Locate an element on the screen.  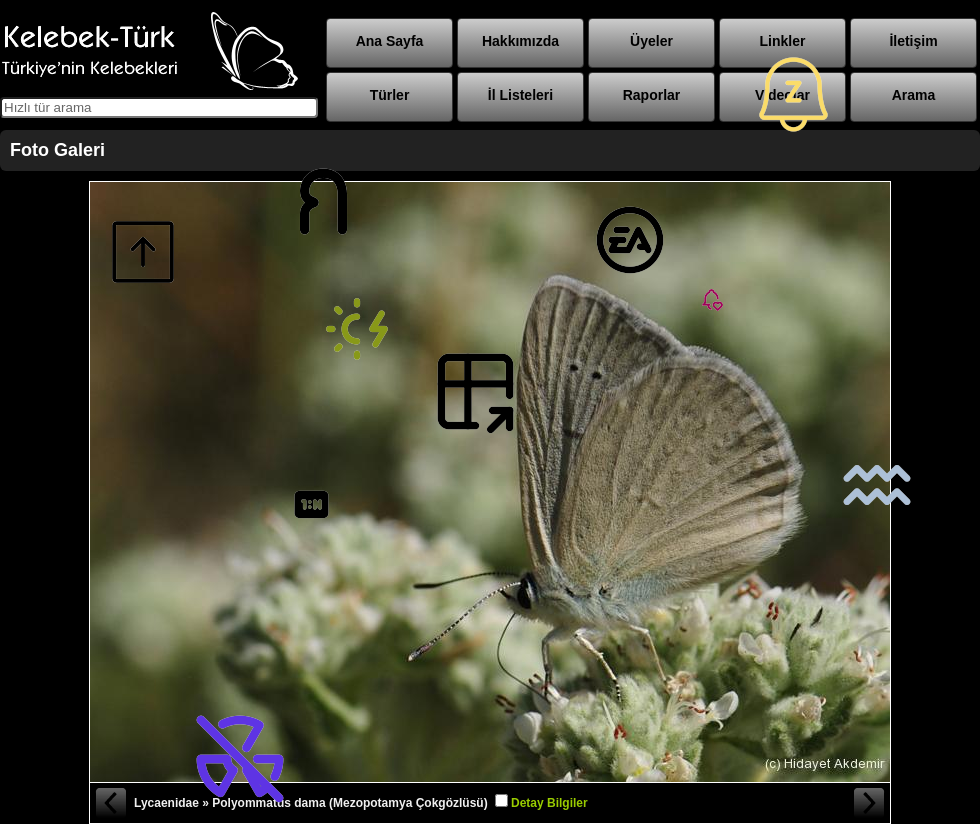
solar power or solar energy settings is located at coordinates (357, 329).